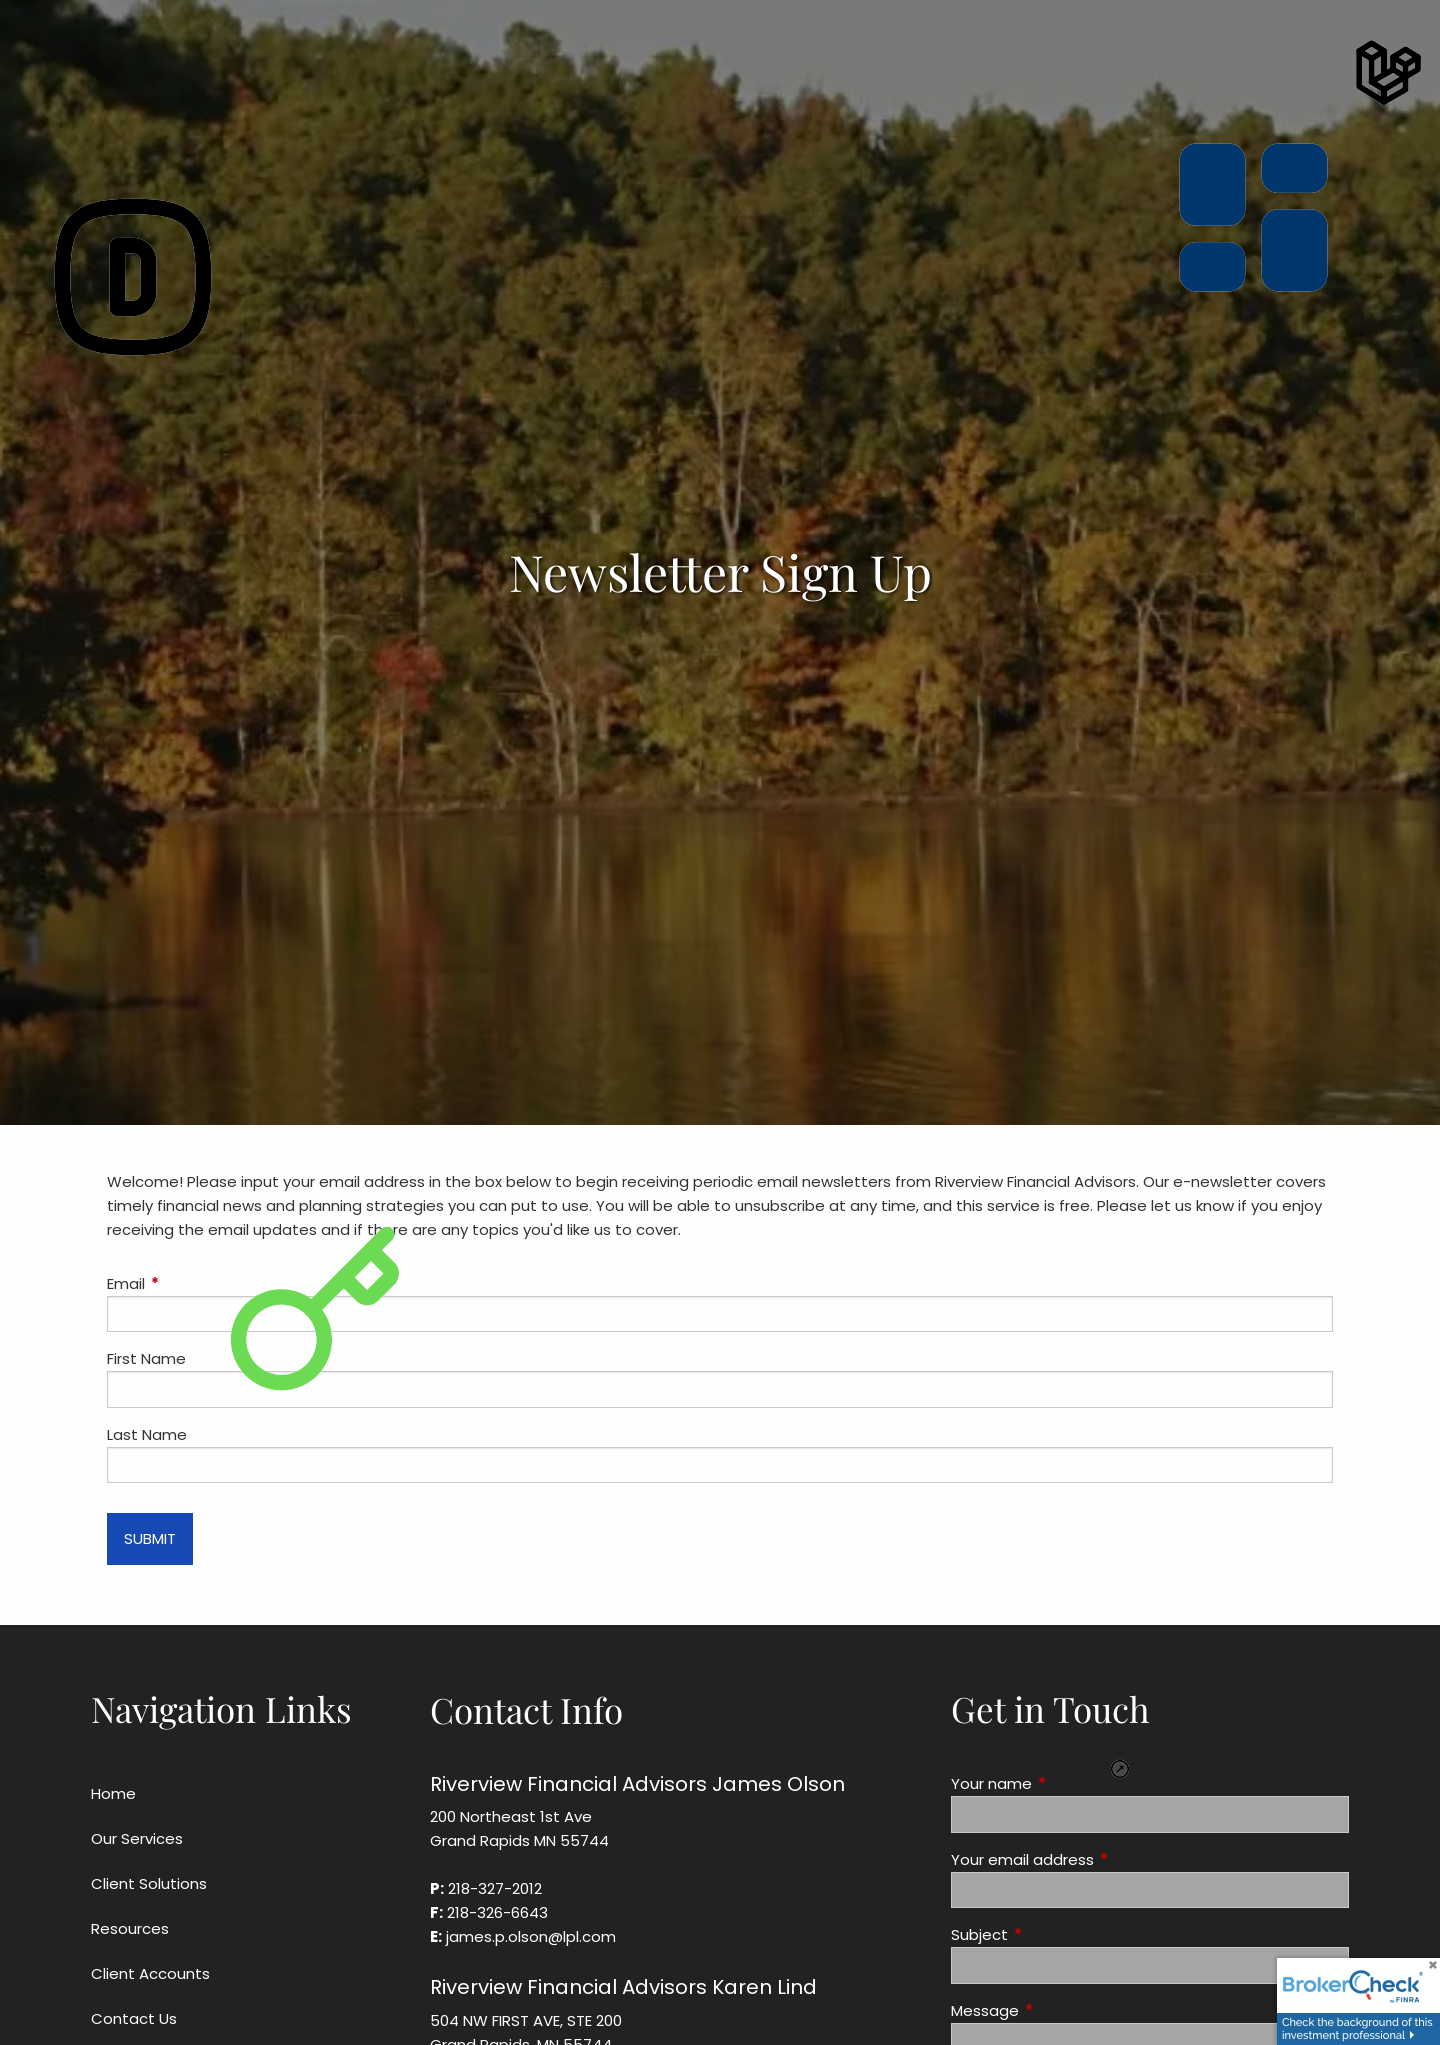  I want to click on open dashboard view, so click(1253, 217).